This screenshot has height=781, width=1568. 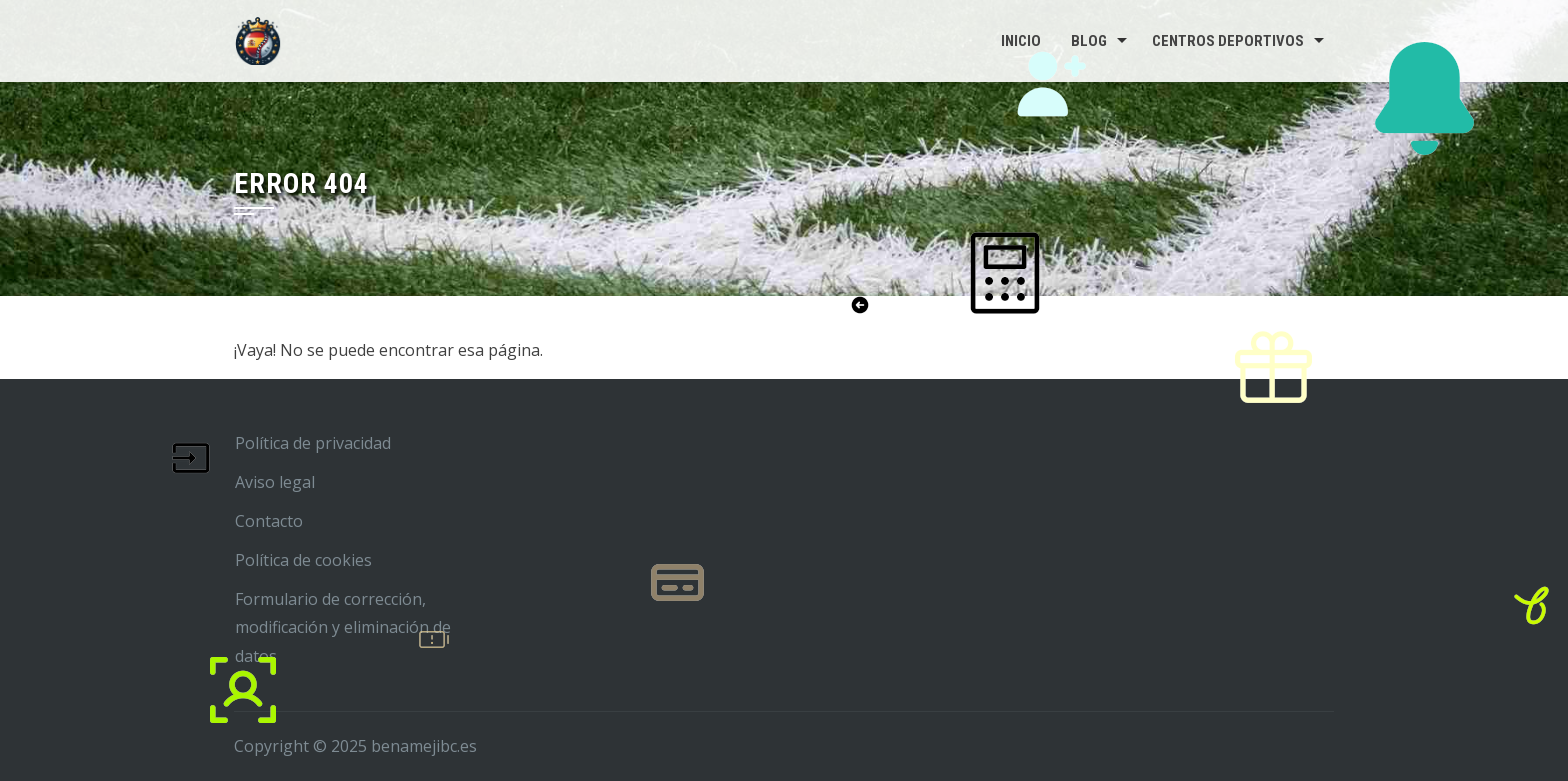 I want to click on view or send a gift, so click(x=1273, y=367).